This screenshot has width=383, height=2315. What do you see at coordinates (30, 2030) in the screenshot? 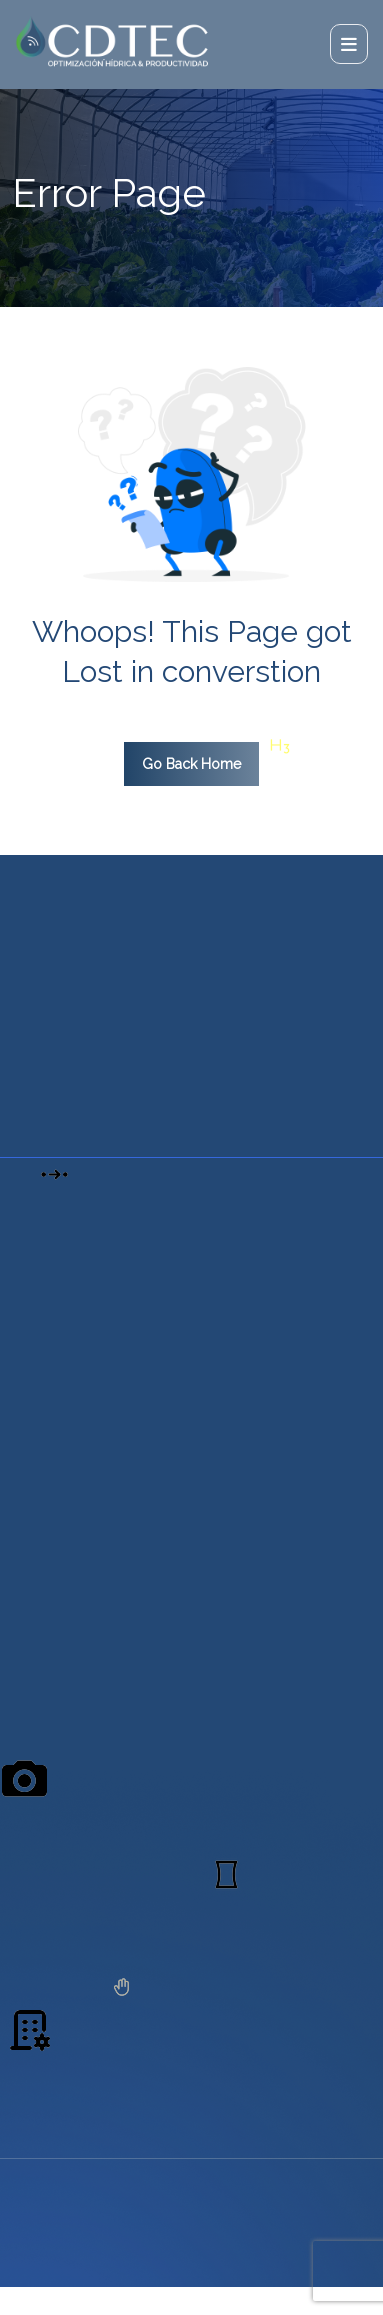
I see `access building or facility settings` at bounding box center [30, 2030].